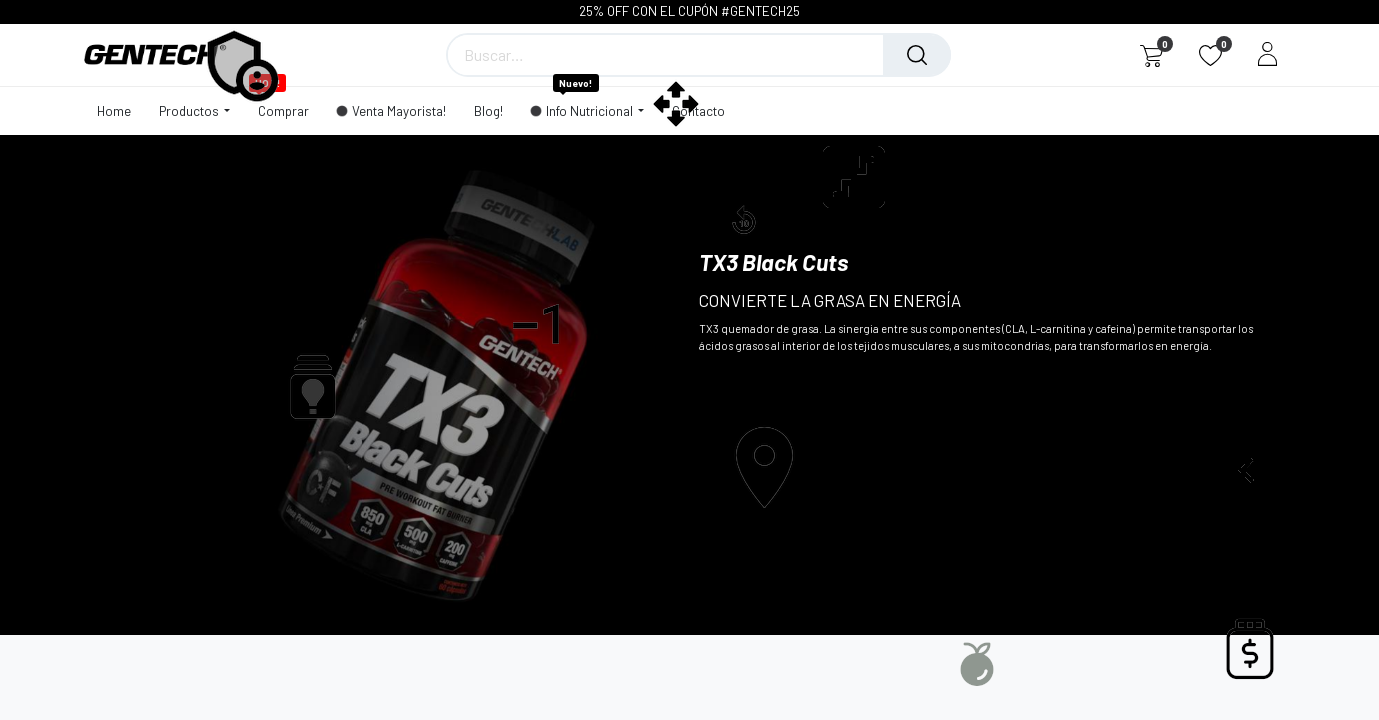 This screenshot has height=720, width=1379. What do you see at coordinates (854, 177) in the screenshot?
I see `indicates stairs or stairway access` at bounding box center [854, 177].